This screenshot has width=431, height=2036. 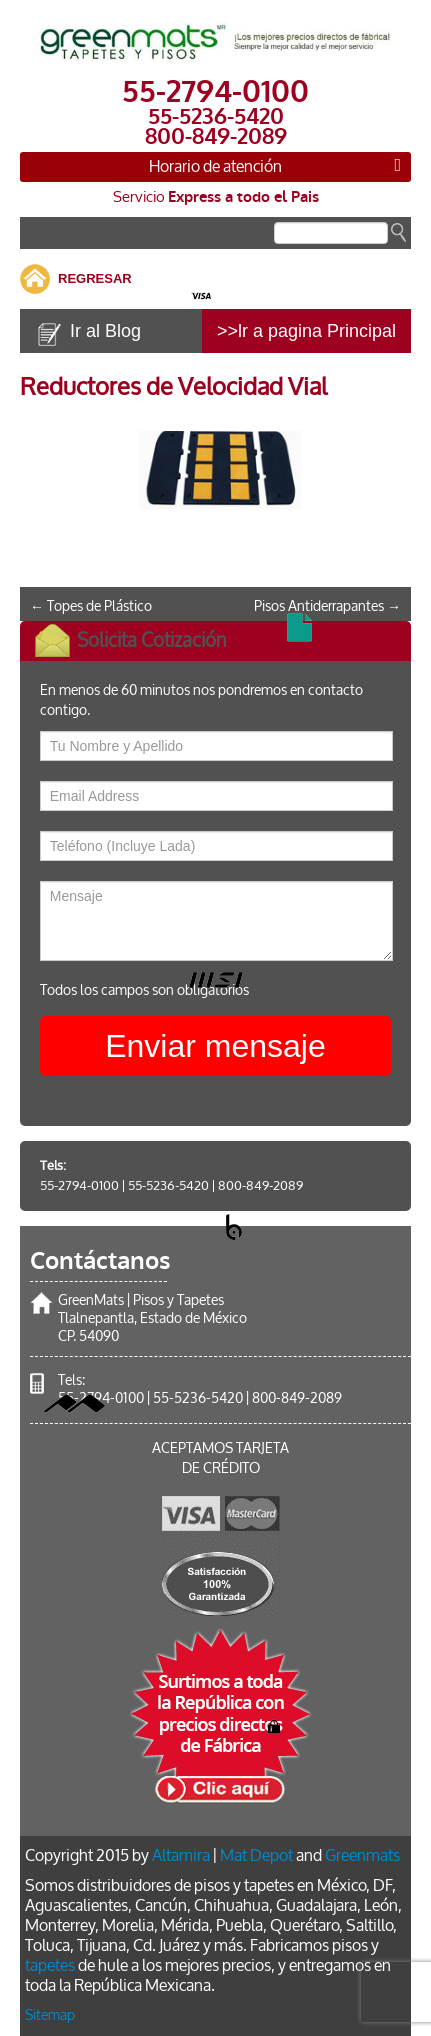 I want to click on pay with visa card, so click(x=201, y=296).